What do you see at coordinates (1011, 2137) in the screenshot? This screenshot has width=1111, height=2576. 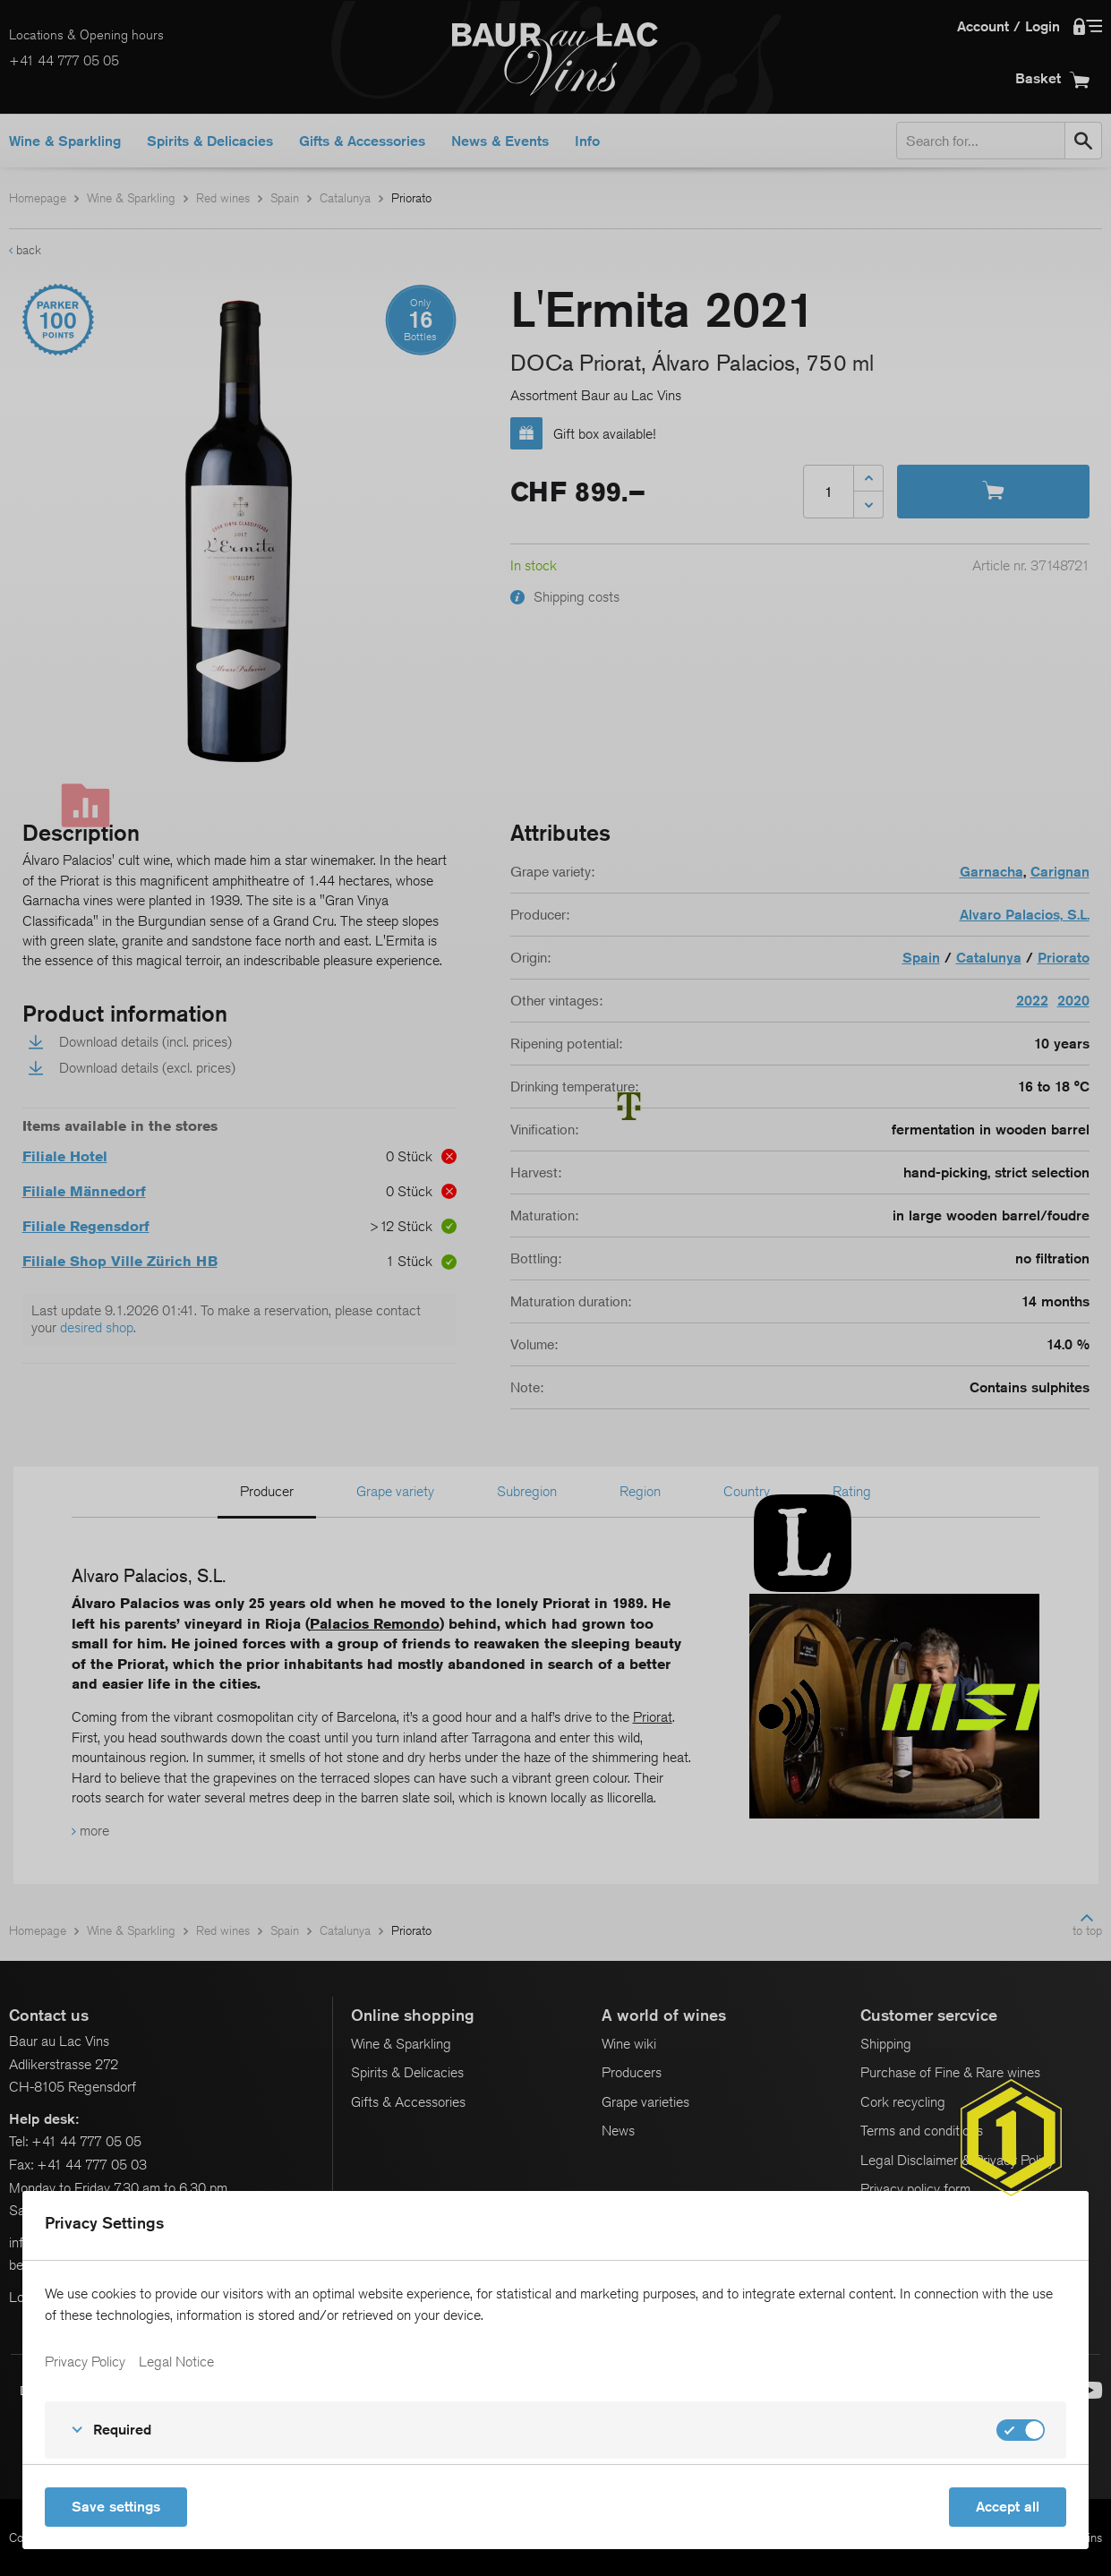 I see `open 1Panel server management dashboard` at bounding box center [1011, 2137].